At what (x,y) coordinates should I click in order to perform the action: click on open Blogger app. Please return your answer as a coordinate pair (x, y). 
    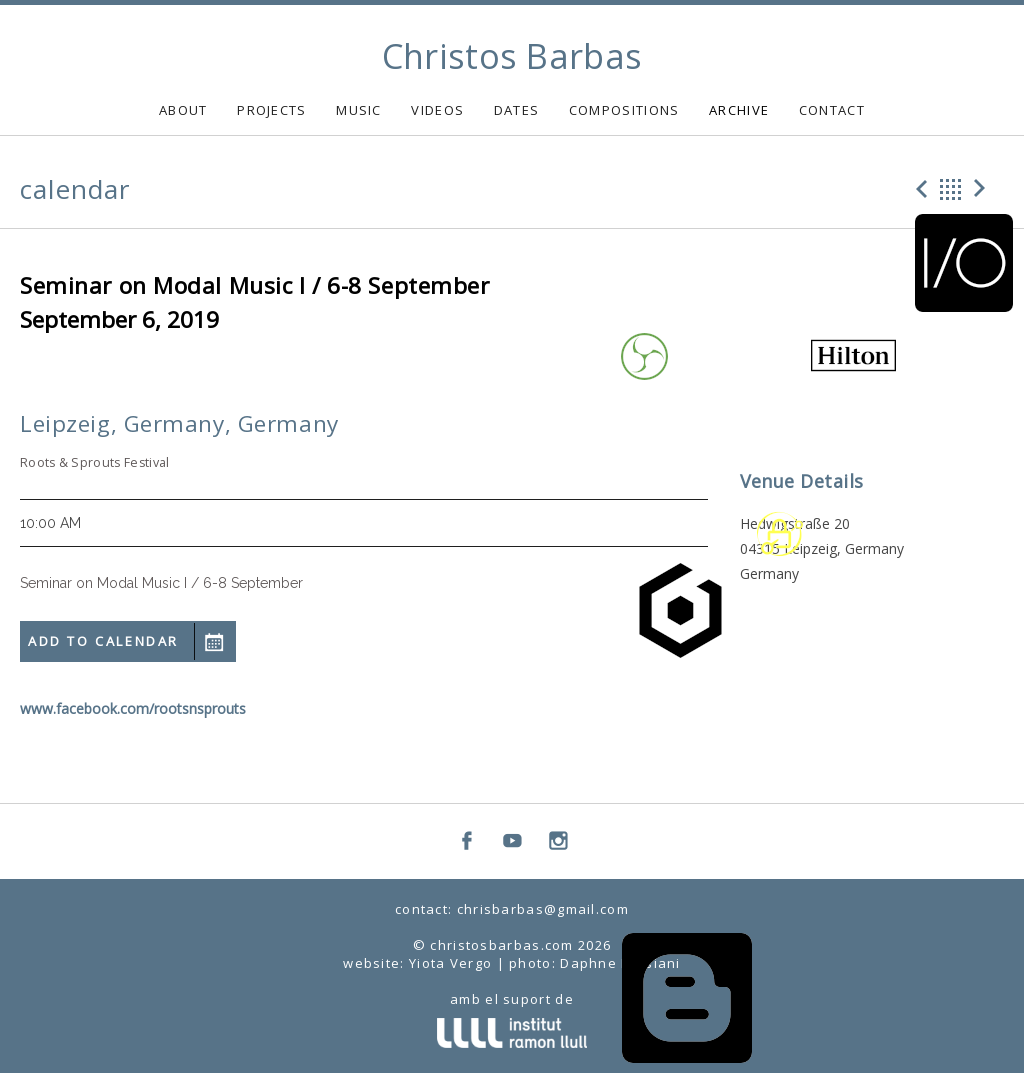
    Looking at the image, I should click on (687, 998).